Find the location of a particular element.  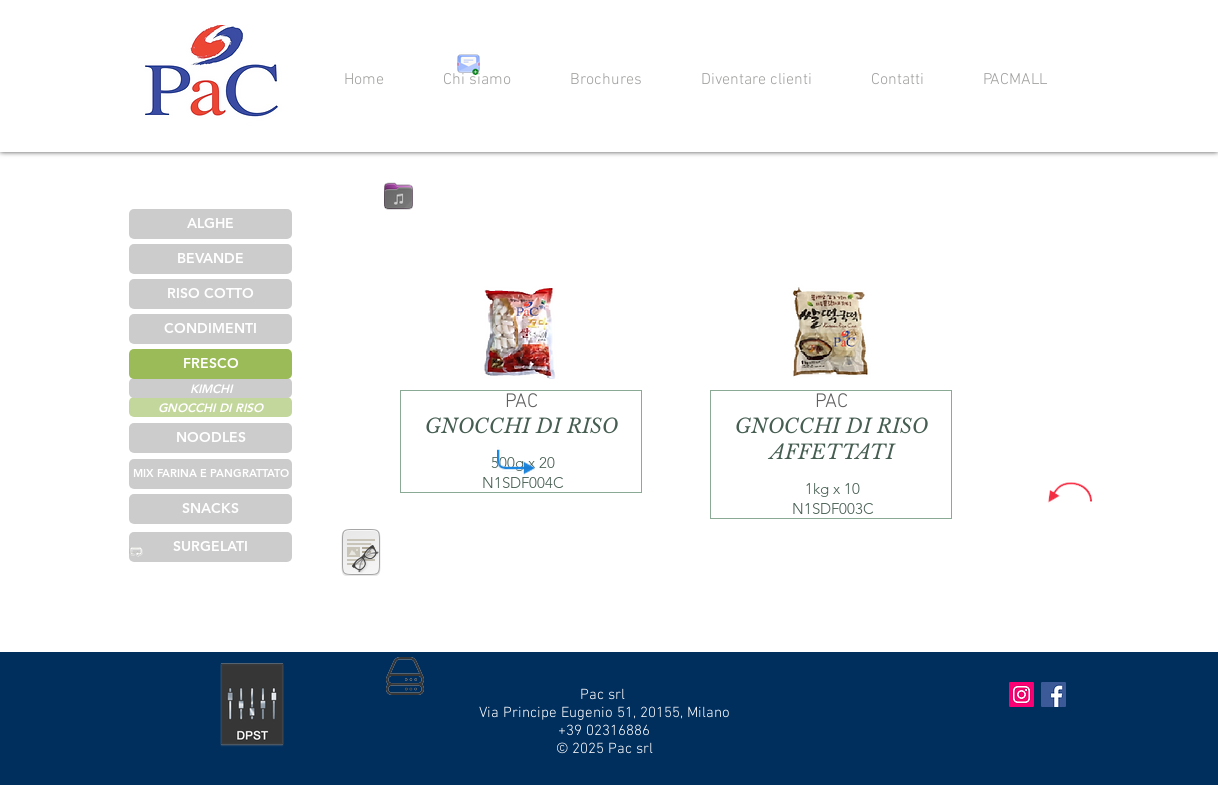

compose a new email message is located at coordinates (468, 63).